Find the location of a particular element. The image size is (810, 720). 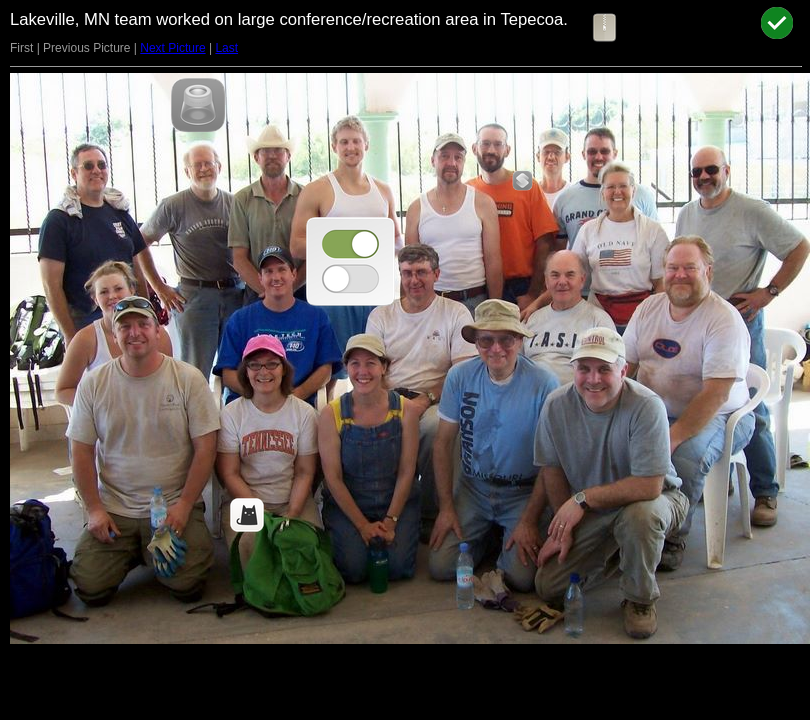

open the Clash proxy app is located at coordinates (247, 515).